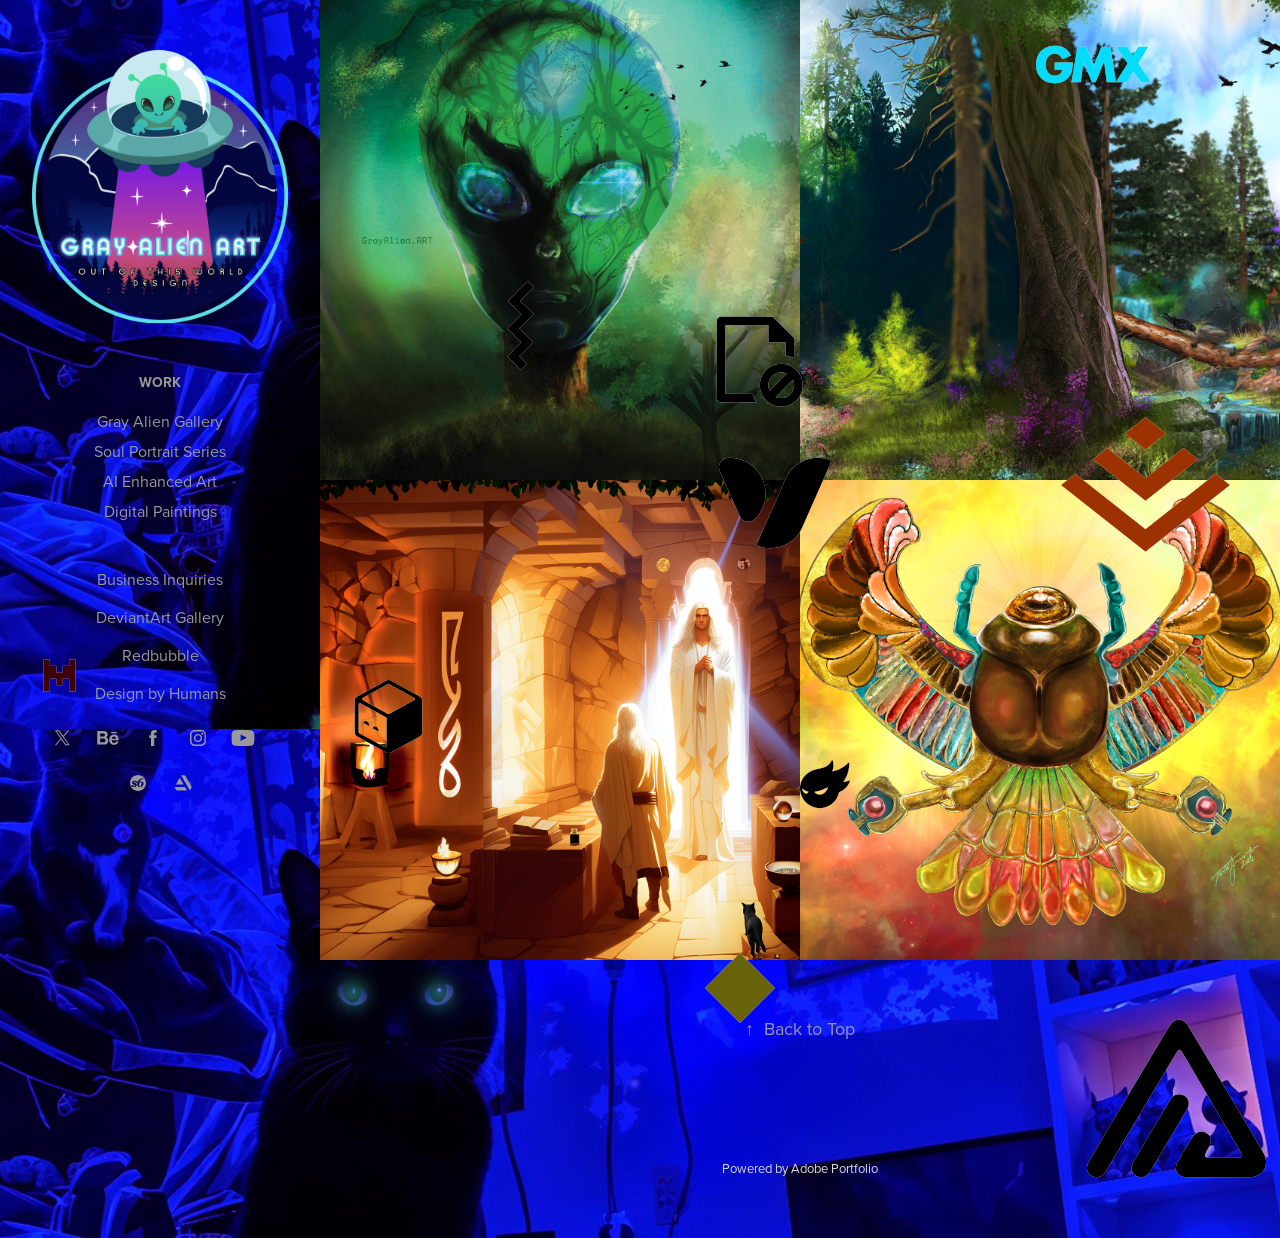  What do you see at coordinates (1176, 1098) in the screenshot?
I see `open the AList file management application` at bounding box center [1176, 1098].